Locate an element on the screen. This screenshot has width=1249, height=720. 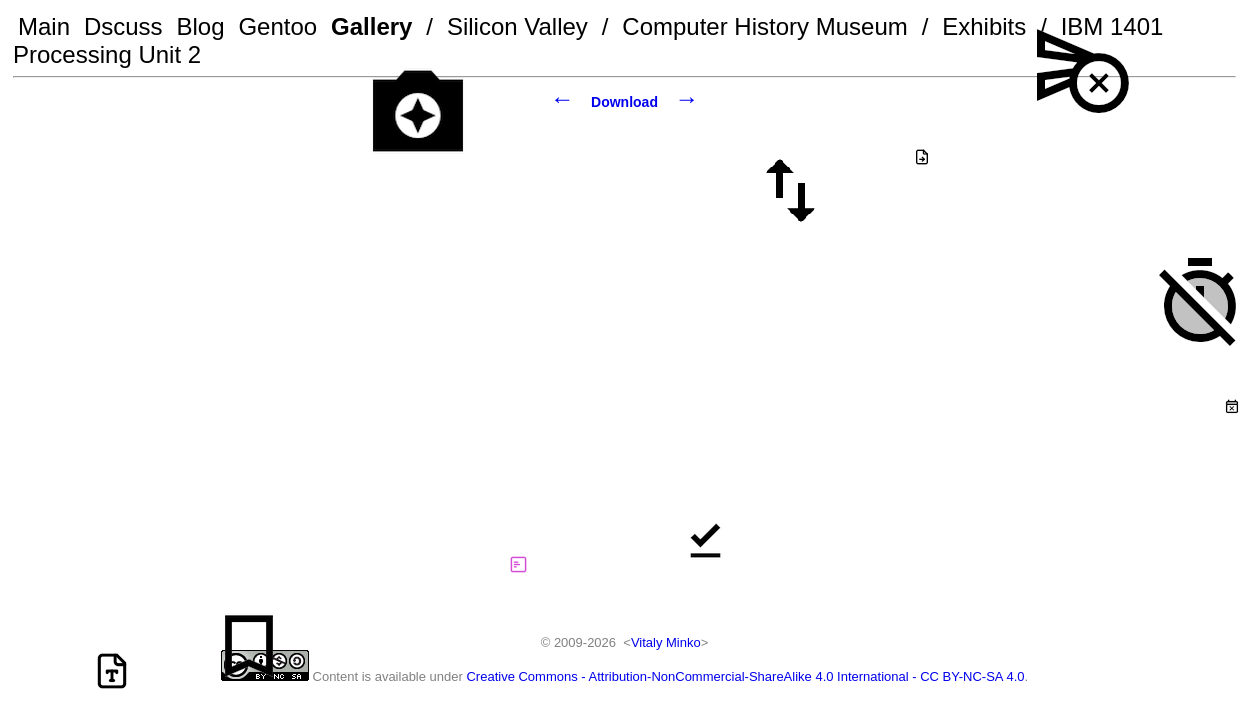
indicates a busy or unavailable event is located at coordinates (1232, 407).